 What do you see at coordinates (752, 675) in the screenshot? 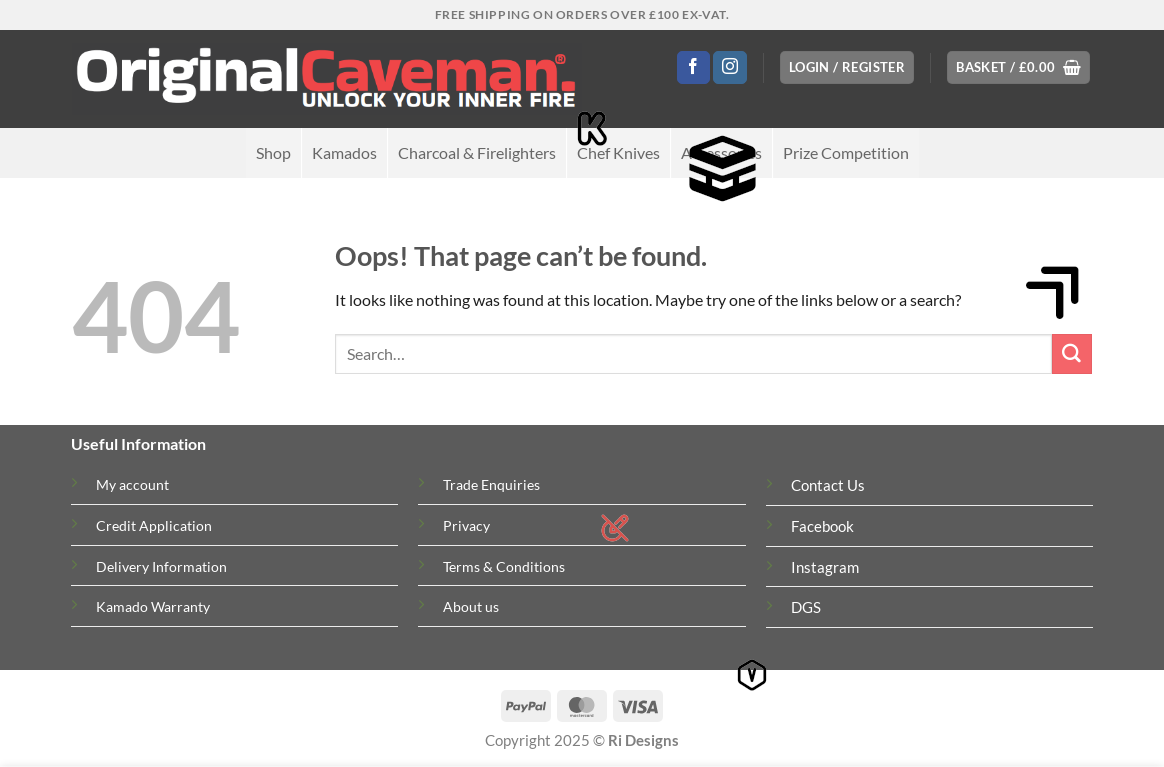
I see `version indicator or version number badge` at bounding box center [752, 675].